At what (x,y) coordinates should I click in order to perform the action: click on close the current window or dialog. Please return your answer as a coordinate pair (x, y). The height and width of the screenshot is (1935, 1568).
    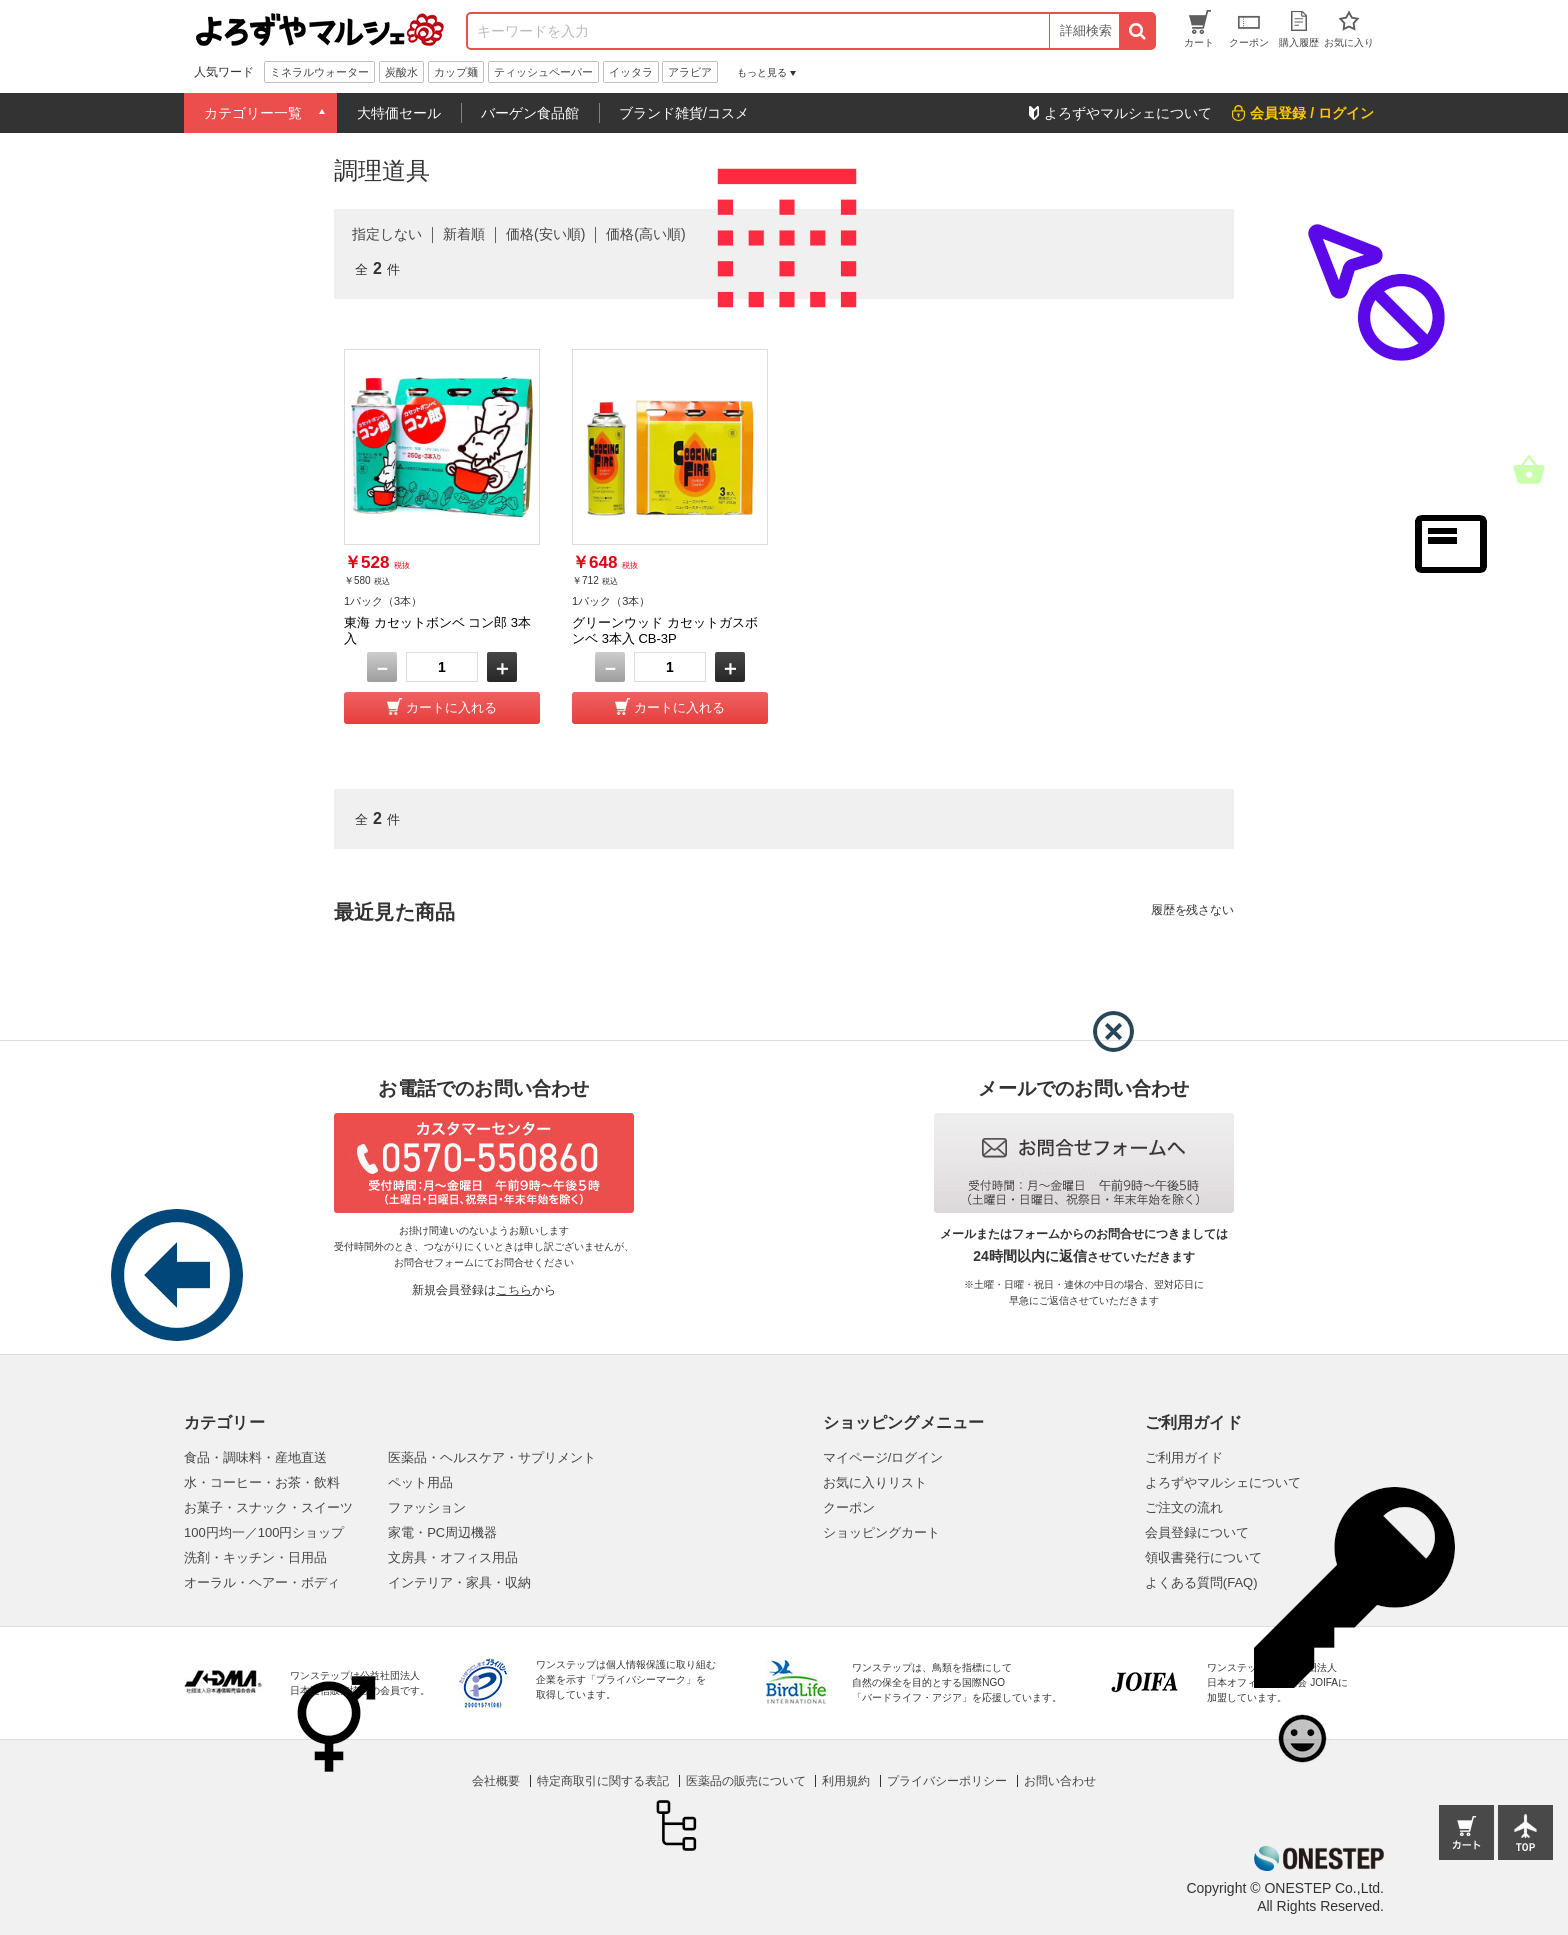
    Looking at the image, I should click on (1113, 1031).